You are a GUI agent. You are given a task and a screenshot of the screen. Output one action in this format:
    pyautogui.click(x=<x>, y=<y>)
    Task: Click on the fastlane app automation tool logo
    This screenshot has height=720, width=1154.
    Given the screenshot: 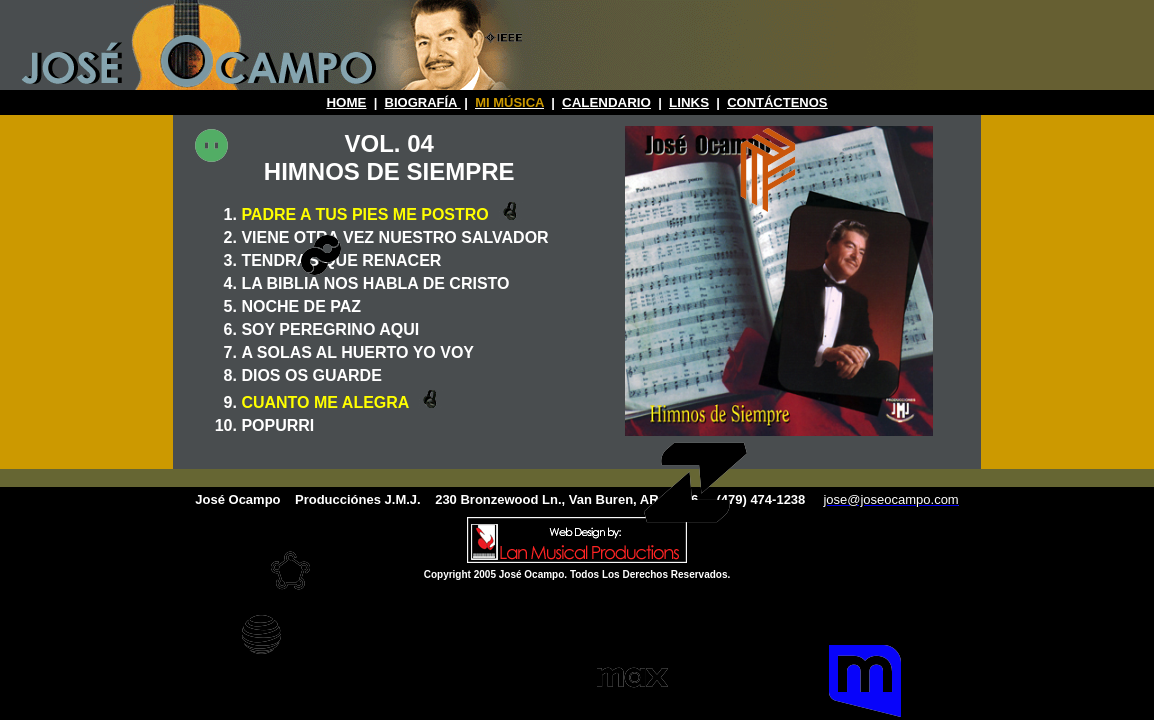 What is the action you would take?
    pyautogui.click(x=290, y=570)
    